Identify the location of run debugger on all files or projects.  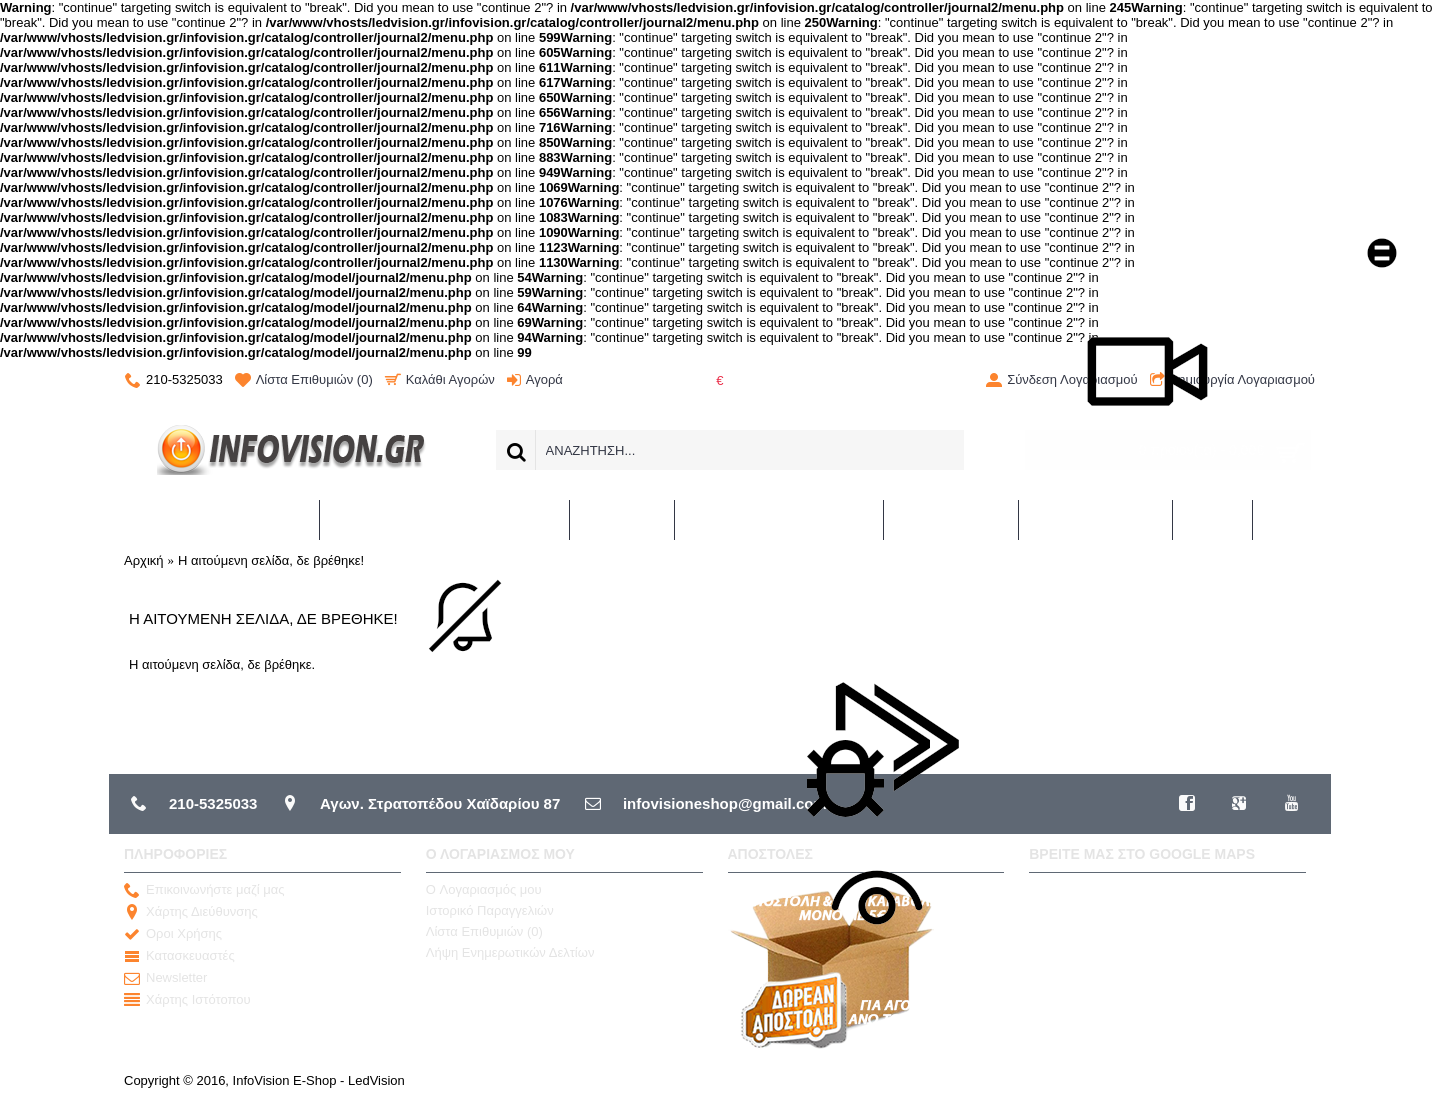
(884, 740).